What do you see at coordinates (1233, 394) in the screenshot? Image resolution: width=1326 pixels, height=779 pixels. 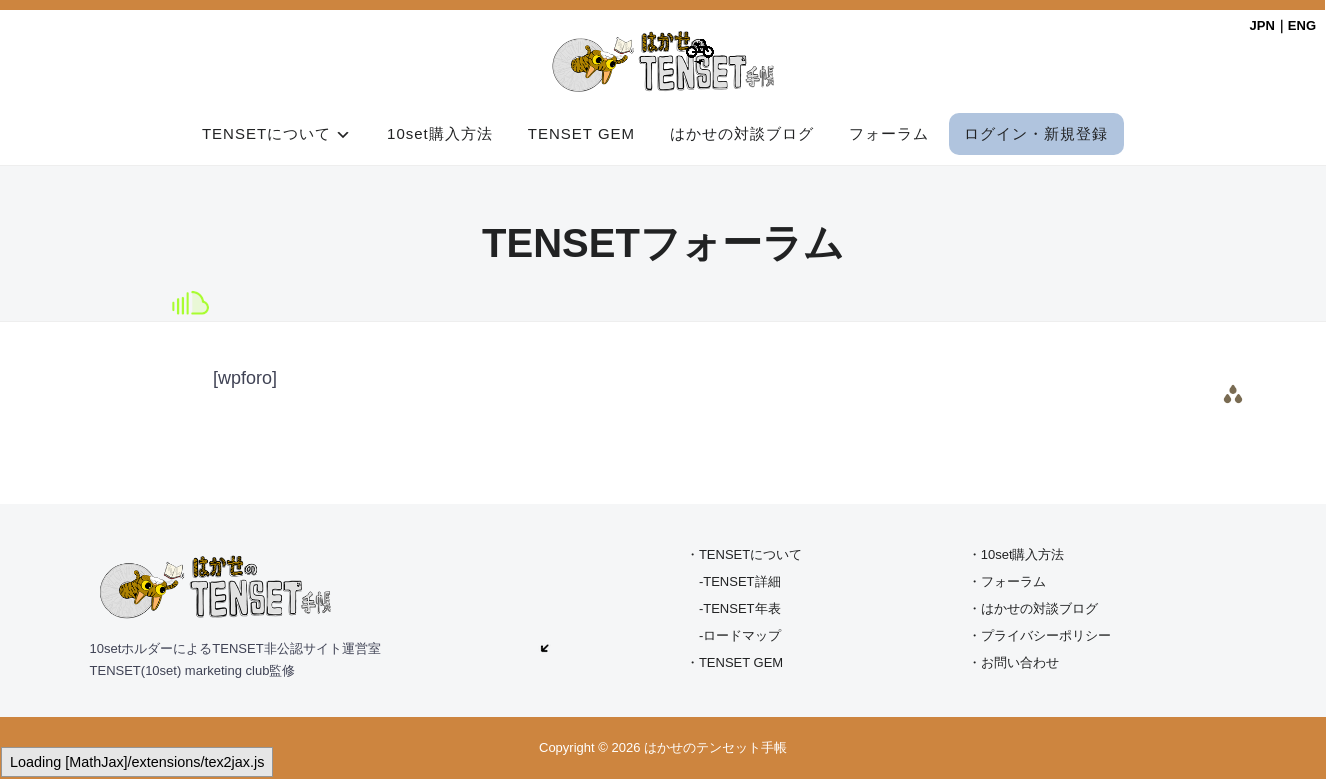 I see `adjust humidity or moisture settings` at bounding box center [1233, 394].